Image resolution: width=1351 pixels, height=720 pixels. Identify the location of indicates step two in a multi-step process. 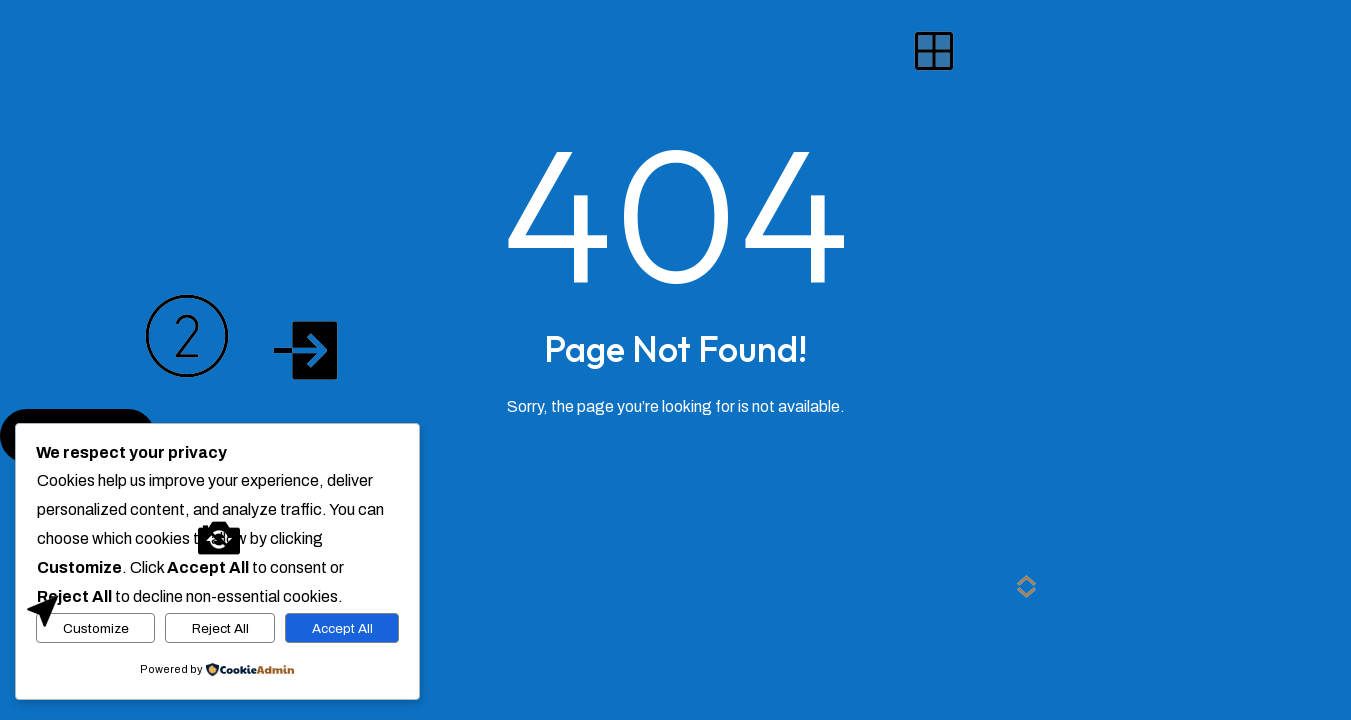
(187, 336).